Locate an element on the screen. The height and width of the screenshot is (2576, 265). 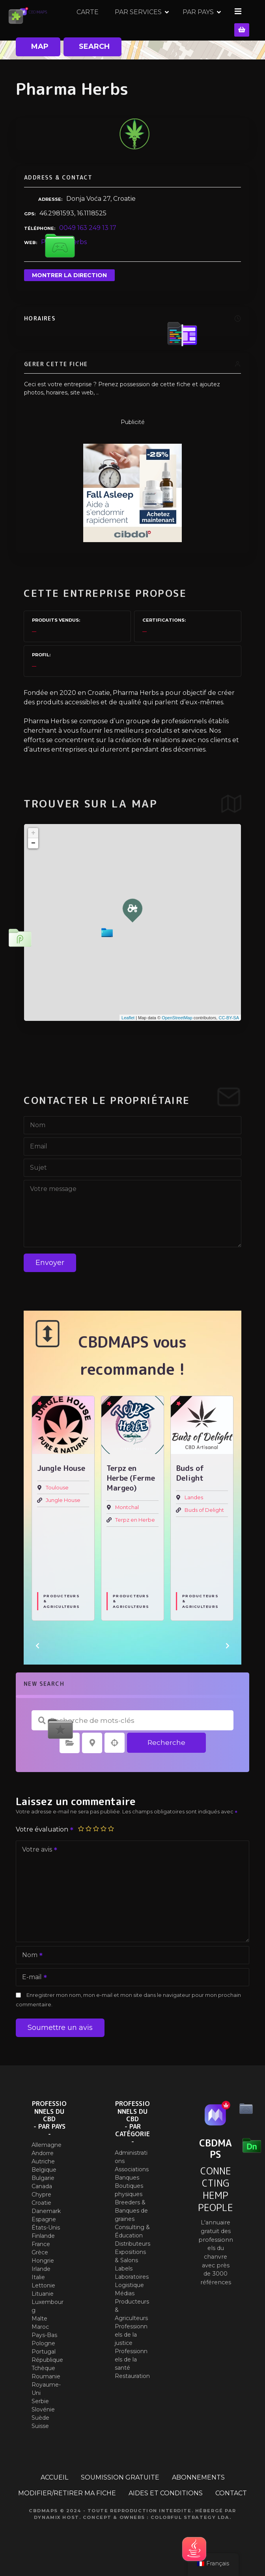
open your games folder is located at coordinates (60, 246).